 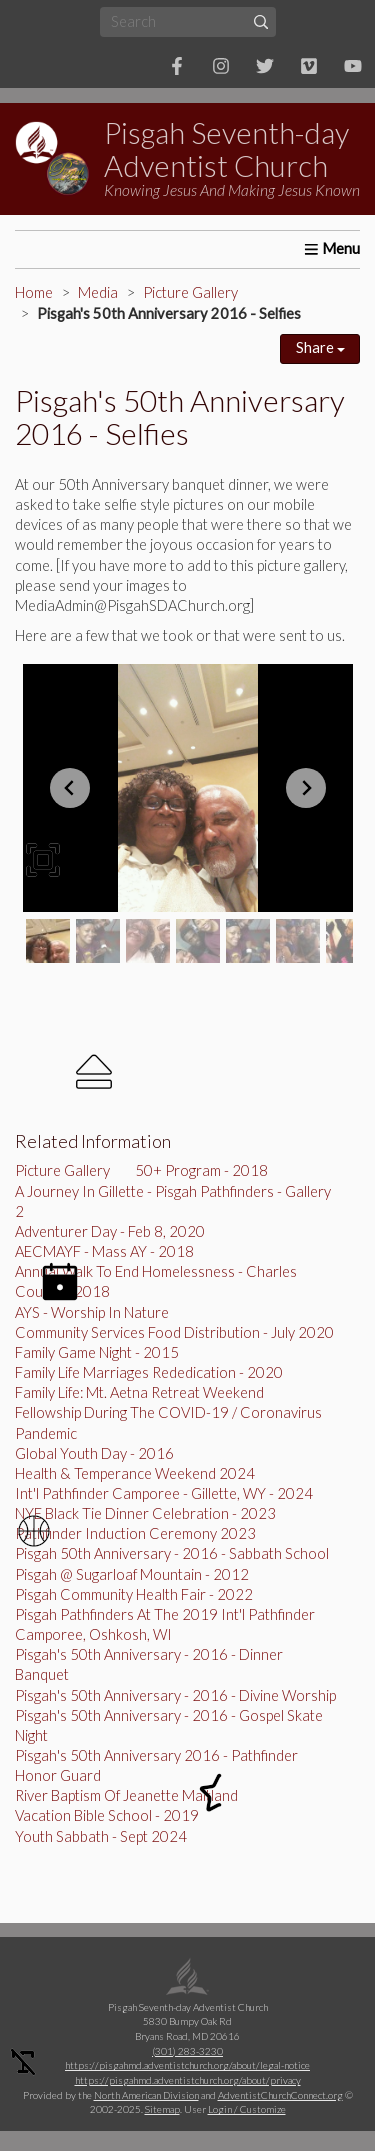 I want to click on scan a QR code or barcode, so click(x=43, y=860).